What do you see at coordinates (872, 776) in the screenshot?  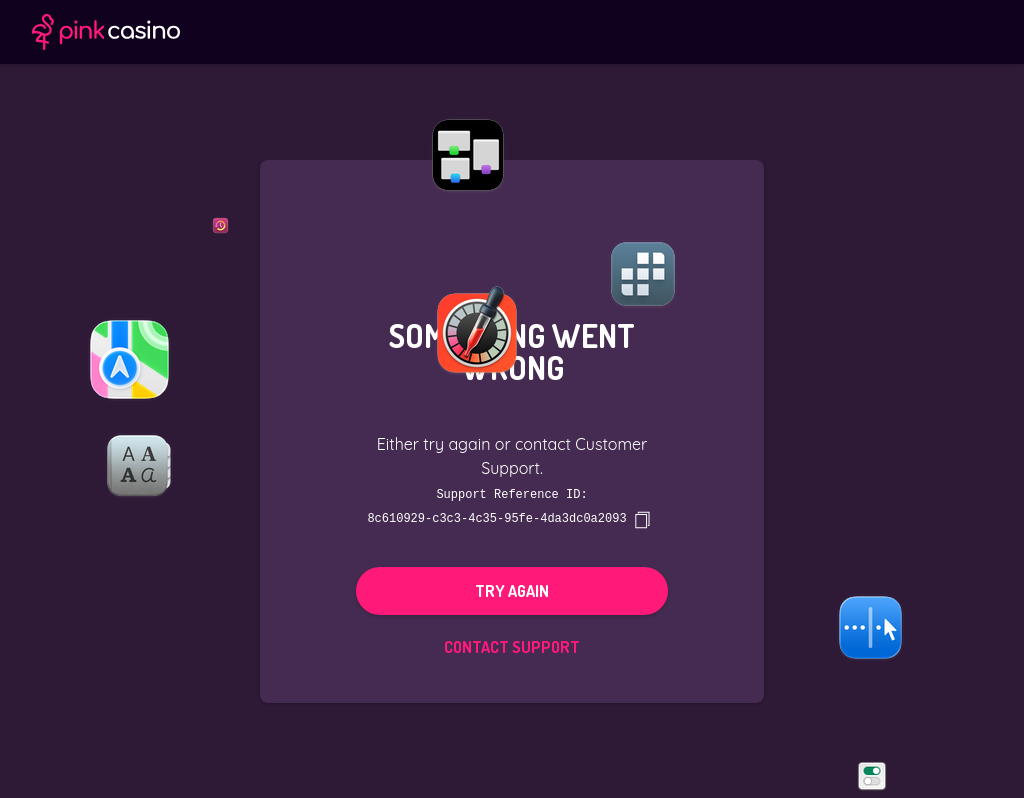 I see `open gnome tweaks to customize desktop settings` at bounding box center [872, 776].